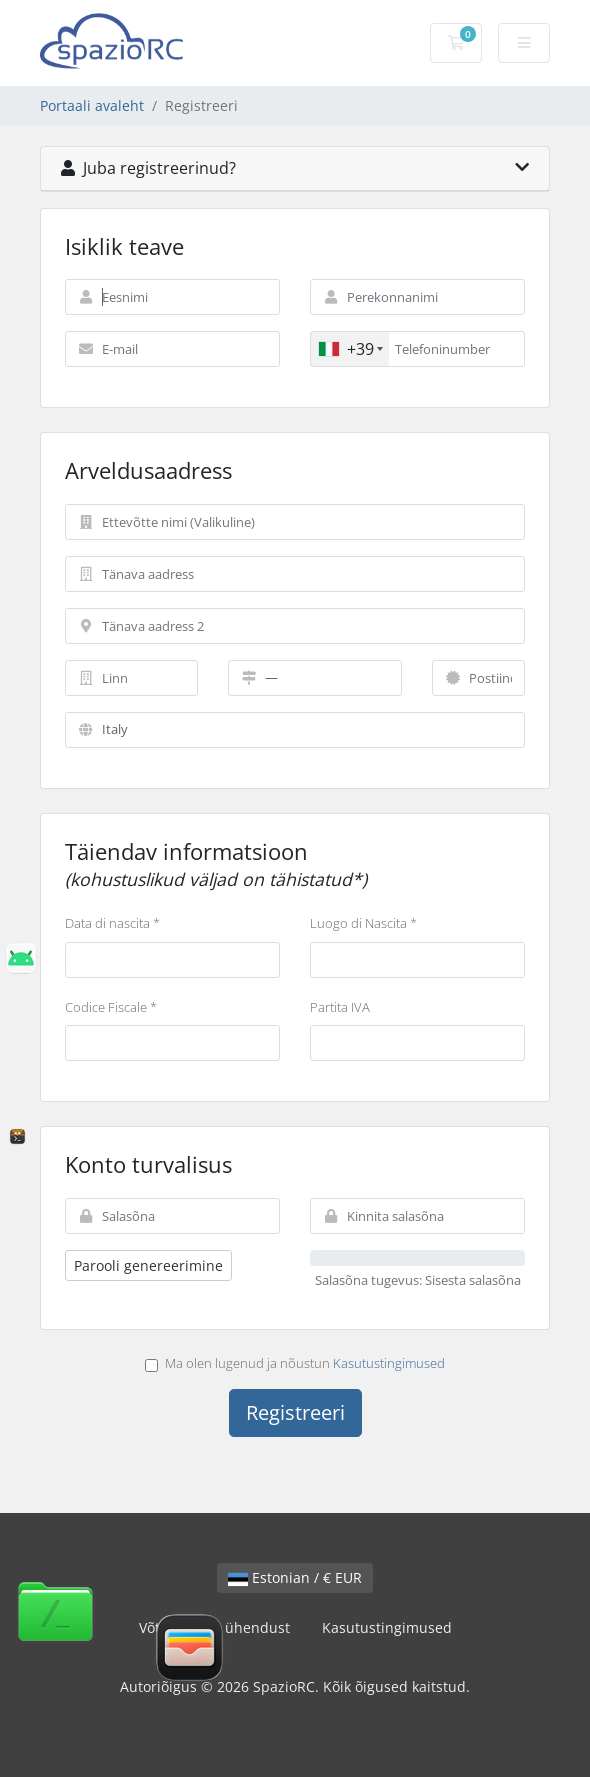  Describe the element at coordinates (21, 958) in the screenshot. I see `open android app or emulator` at that location.